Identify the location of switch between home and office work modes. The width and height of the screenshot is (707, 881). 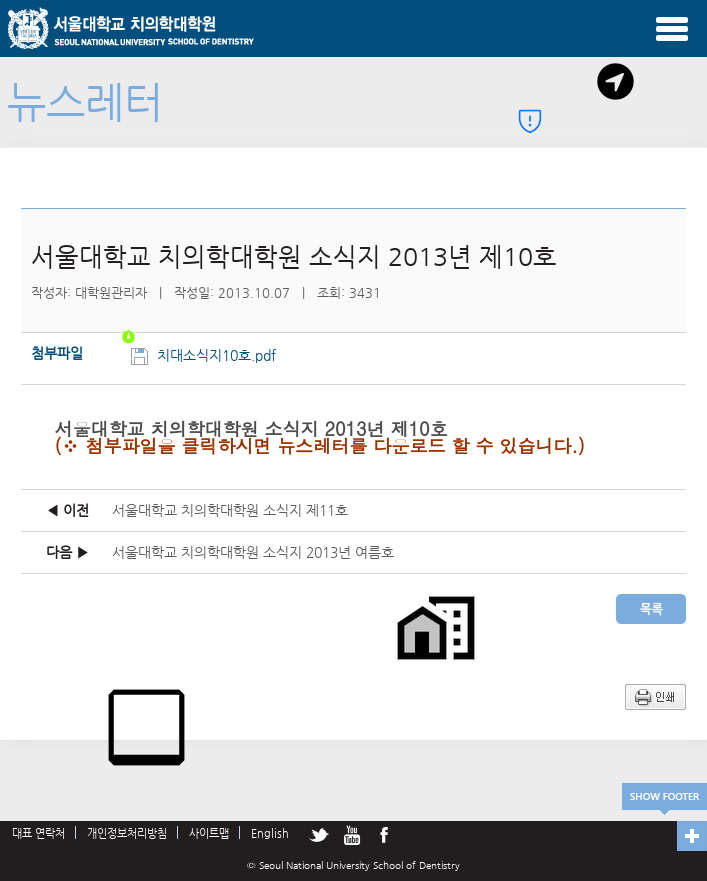
(436, 628).